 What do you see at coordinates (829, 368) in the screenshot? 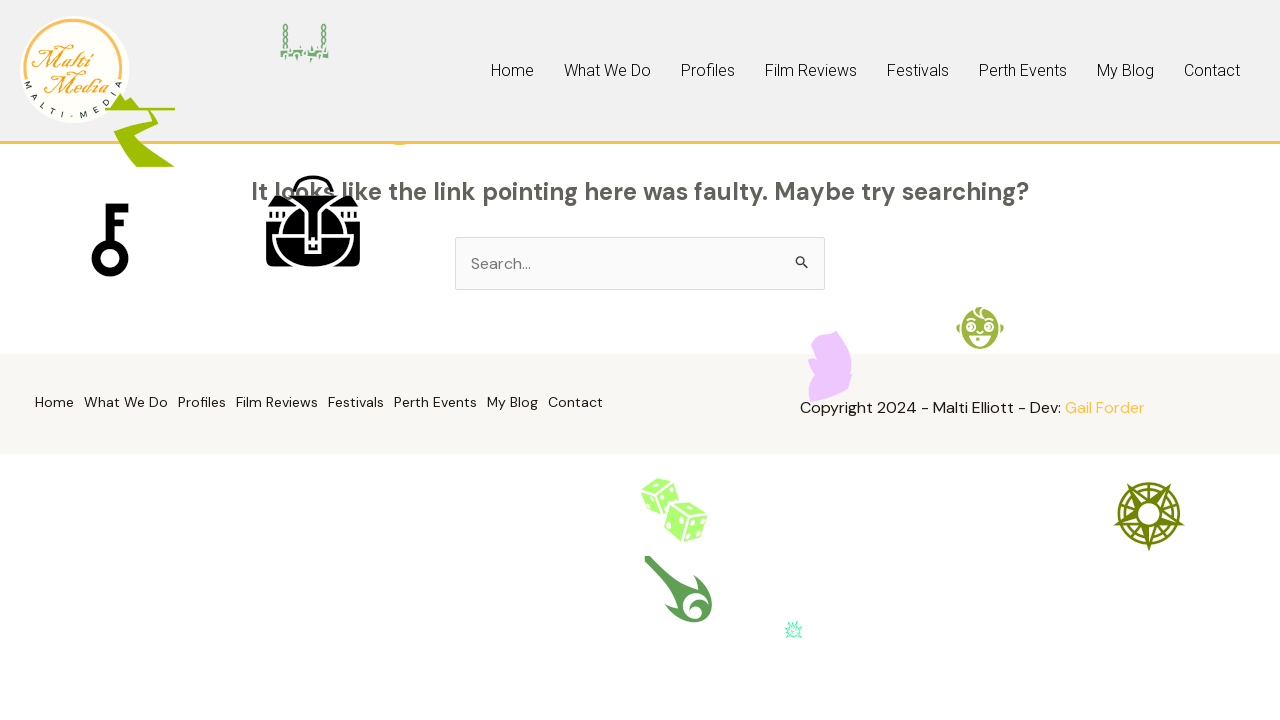
I see `select South Korea as your country or region` at bounding box center [829, 368].